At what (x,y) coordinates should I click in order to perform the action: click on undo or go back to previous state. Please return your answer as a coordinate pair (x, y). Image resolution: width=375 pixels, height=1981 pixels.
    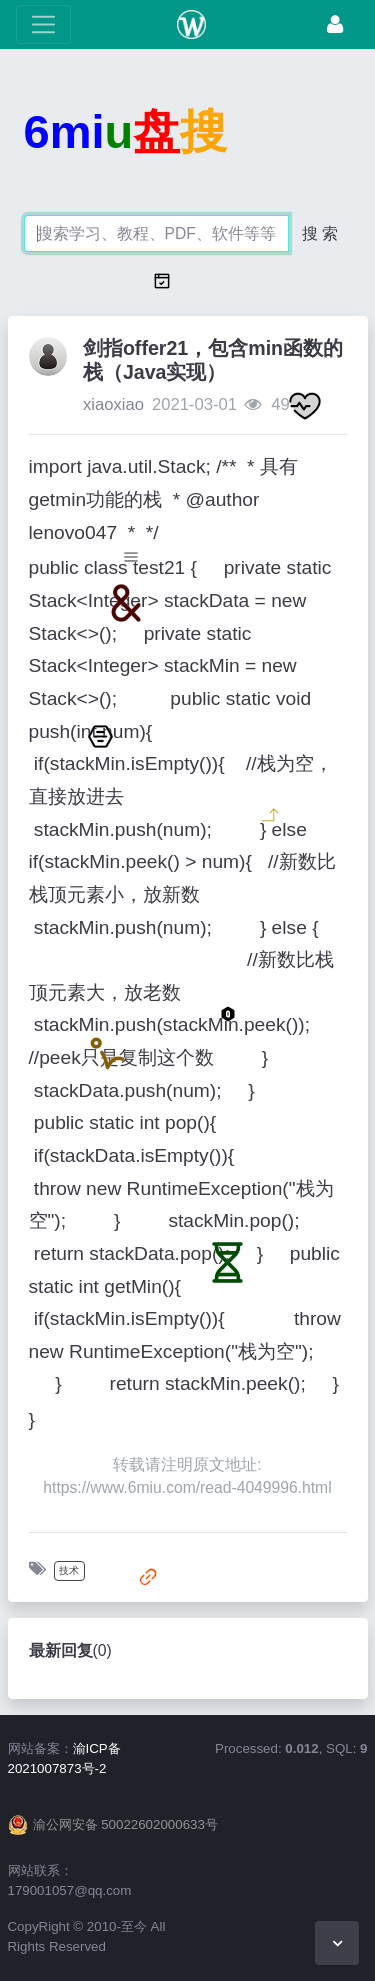
    Looking at the image, I should click on (107, 1052).